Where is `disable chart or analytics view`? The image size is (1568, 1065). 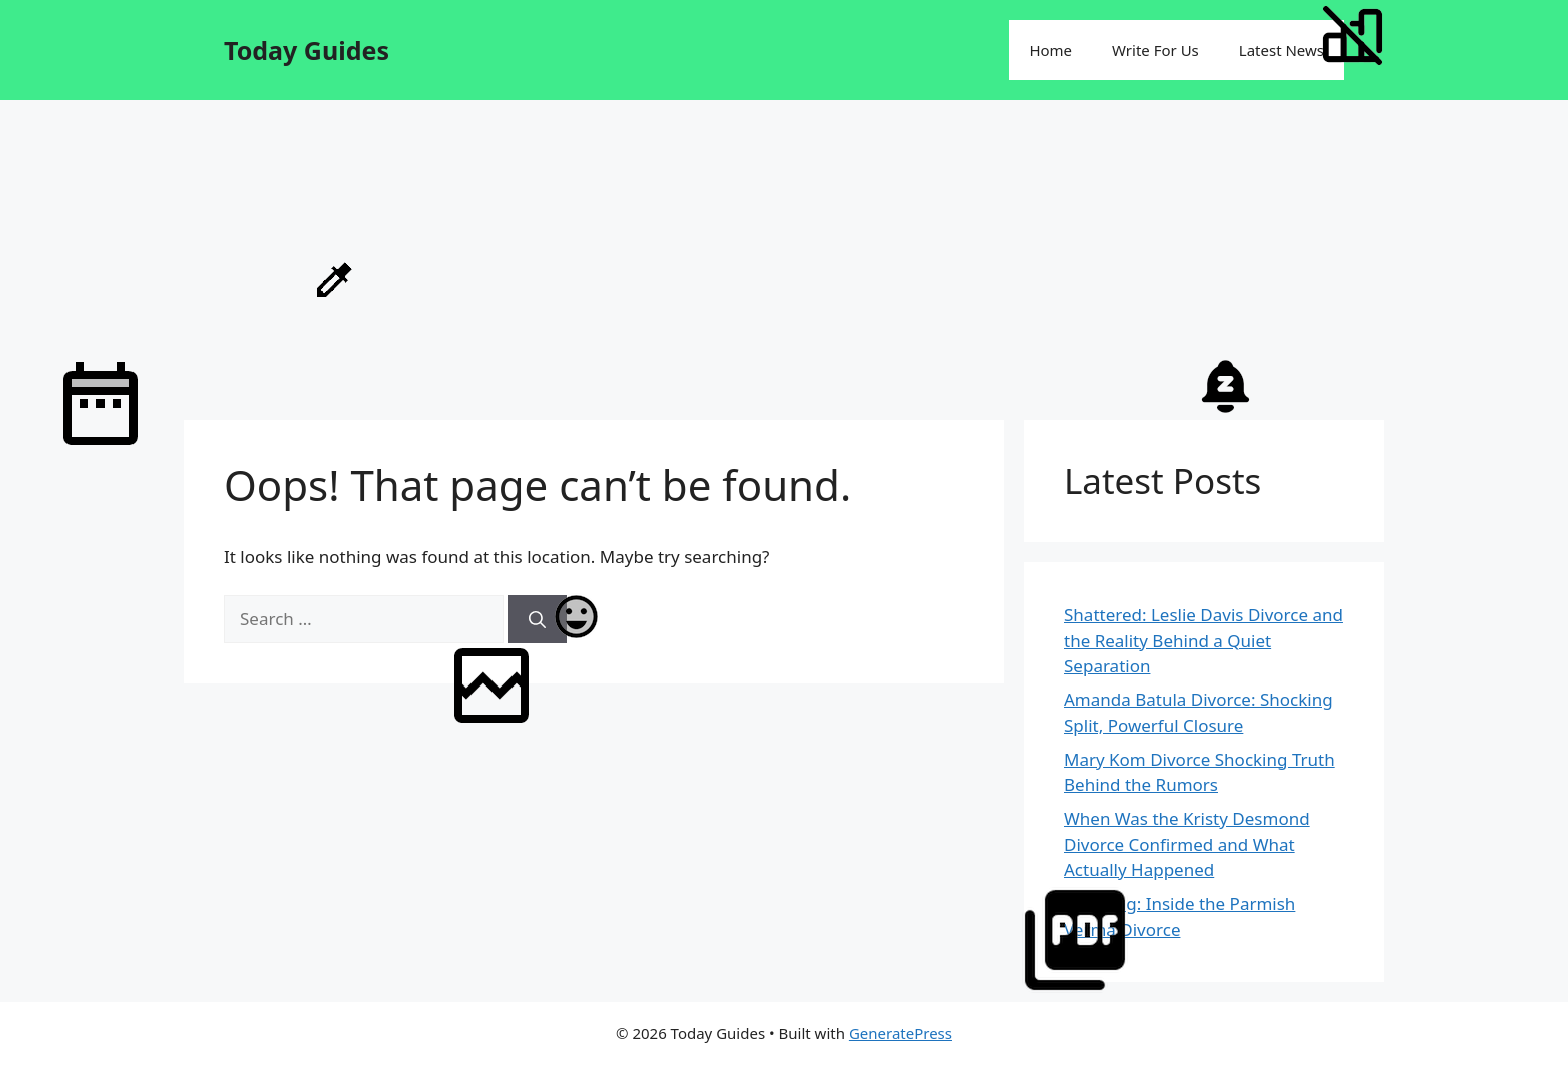
disable chart or analytics view is located at coordinates (1352, 35).